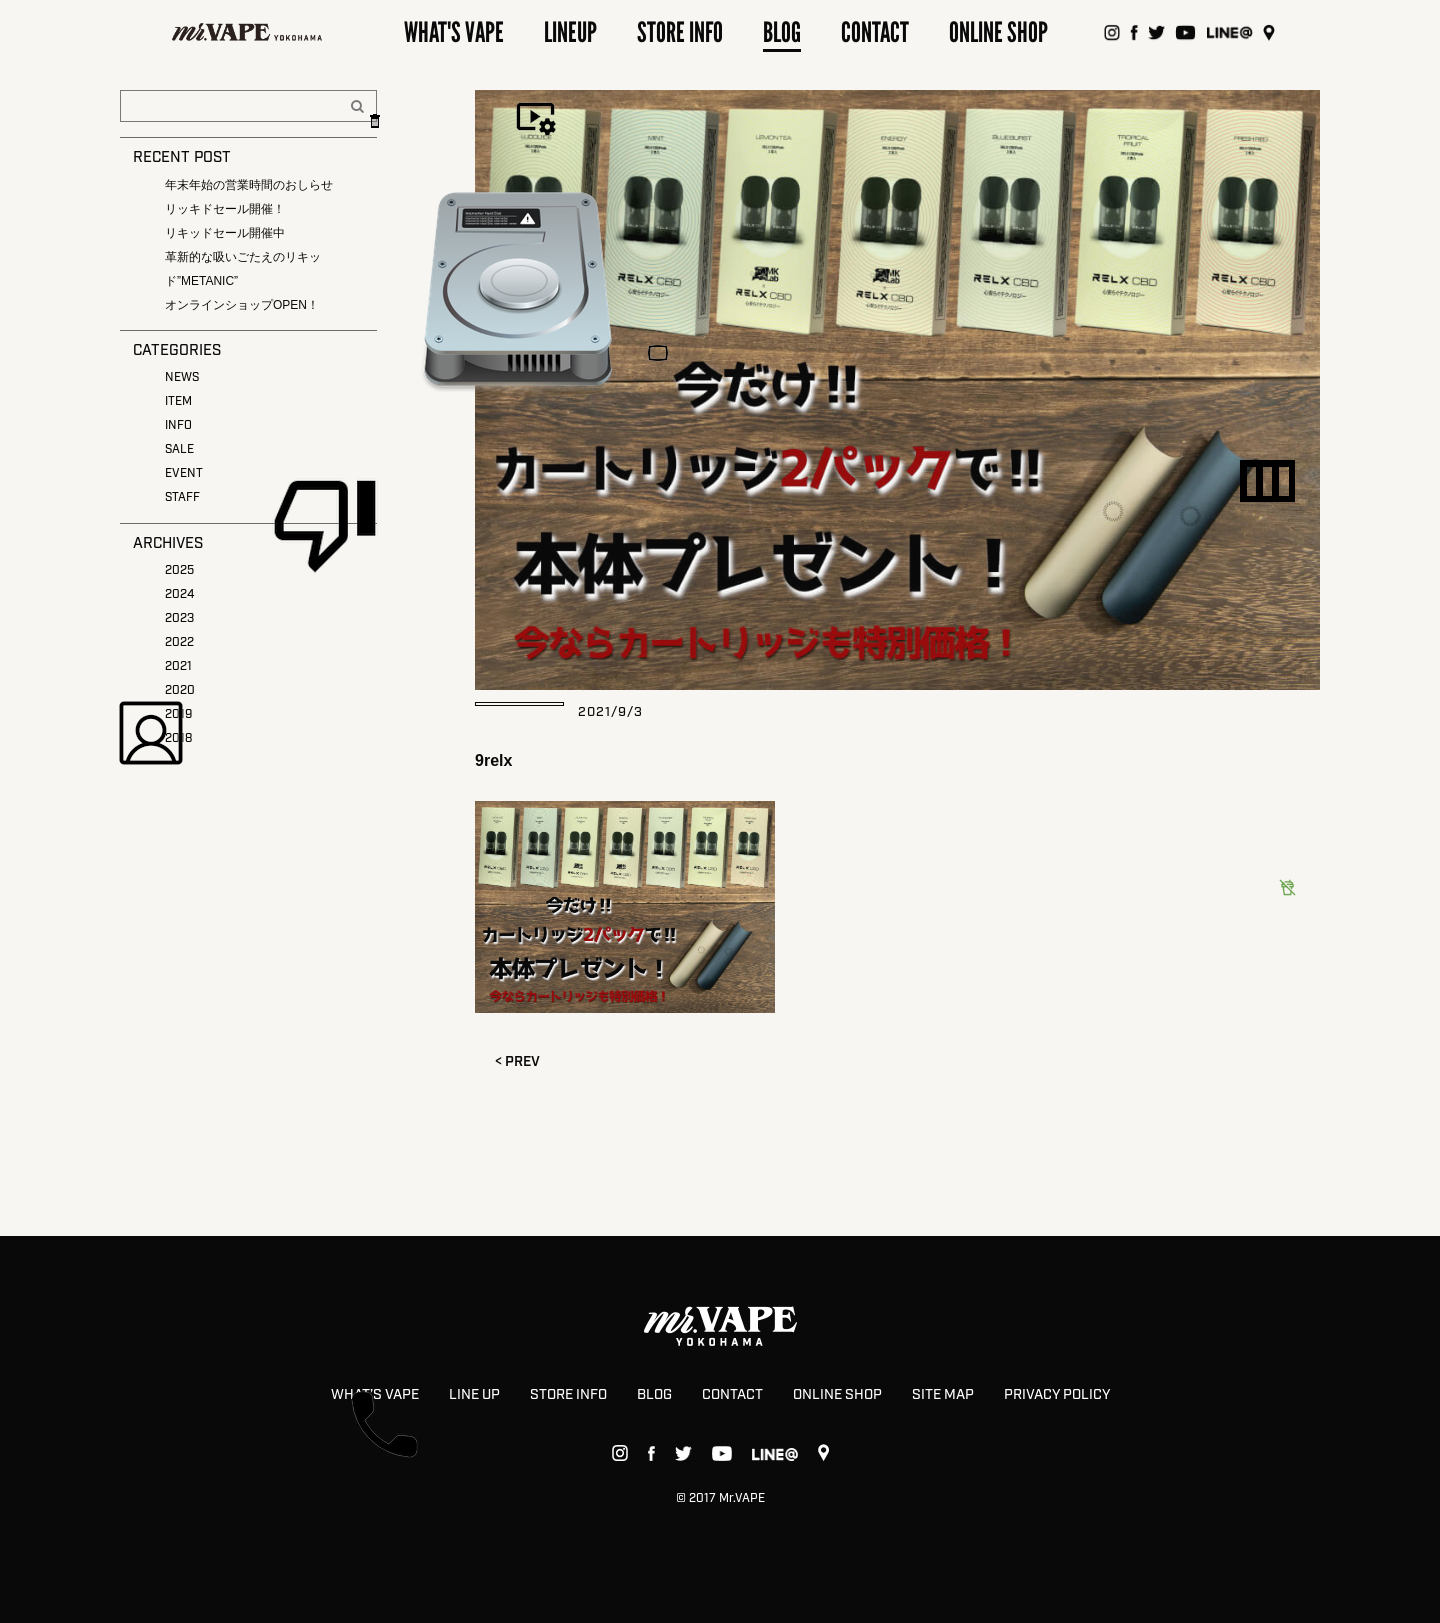 The image size is (1440, 1623). Describe the element at coordinates (535, 116) in the screenshot. I see `access video playback settings` at that location.